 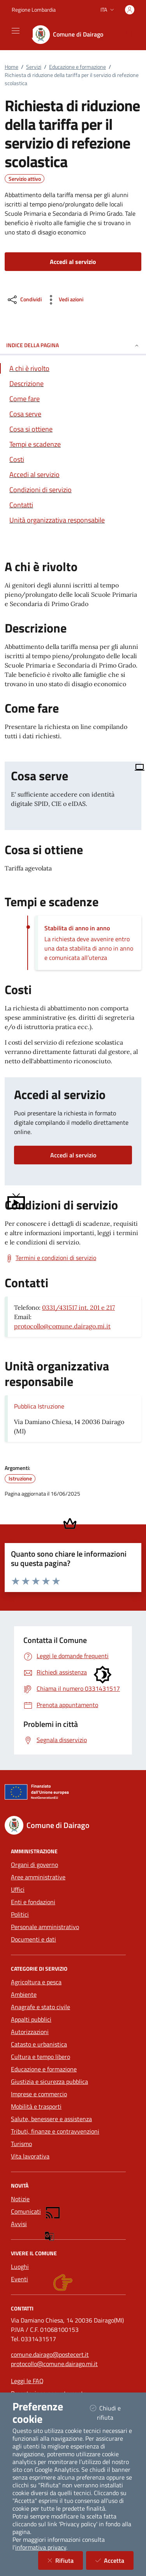 I want to click on access laptop or computer settings, so click(x=139, y=767).